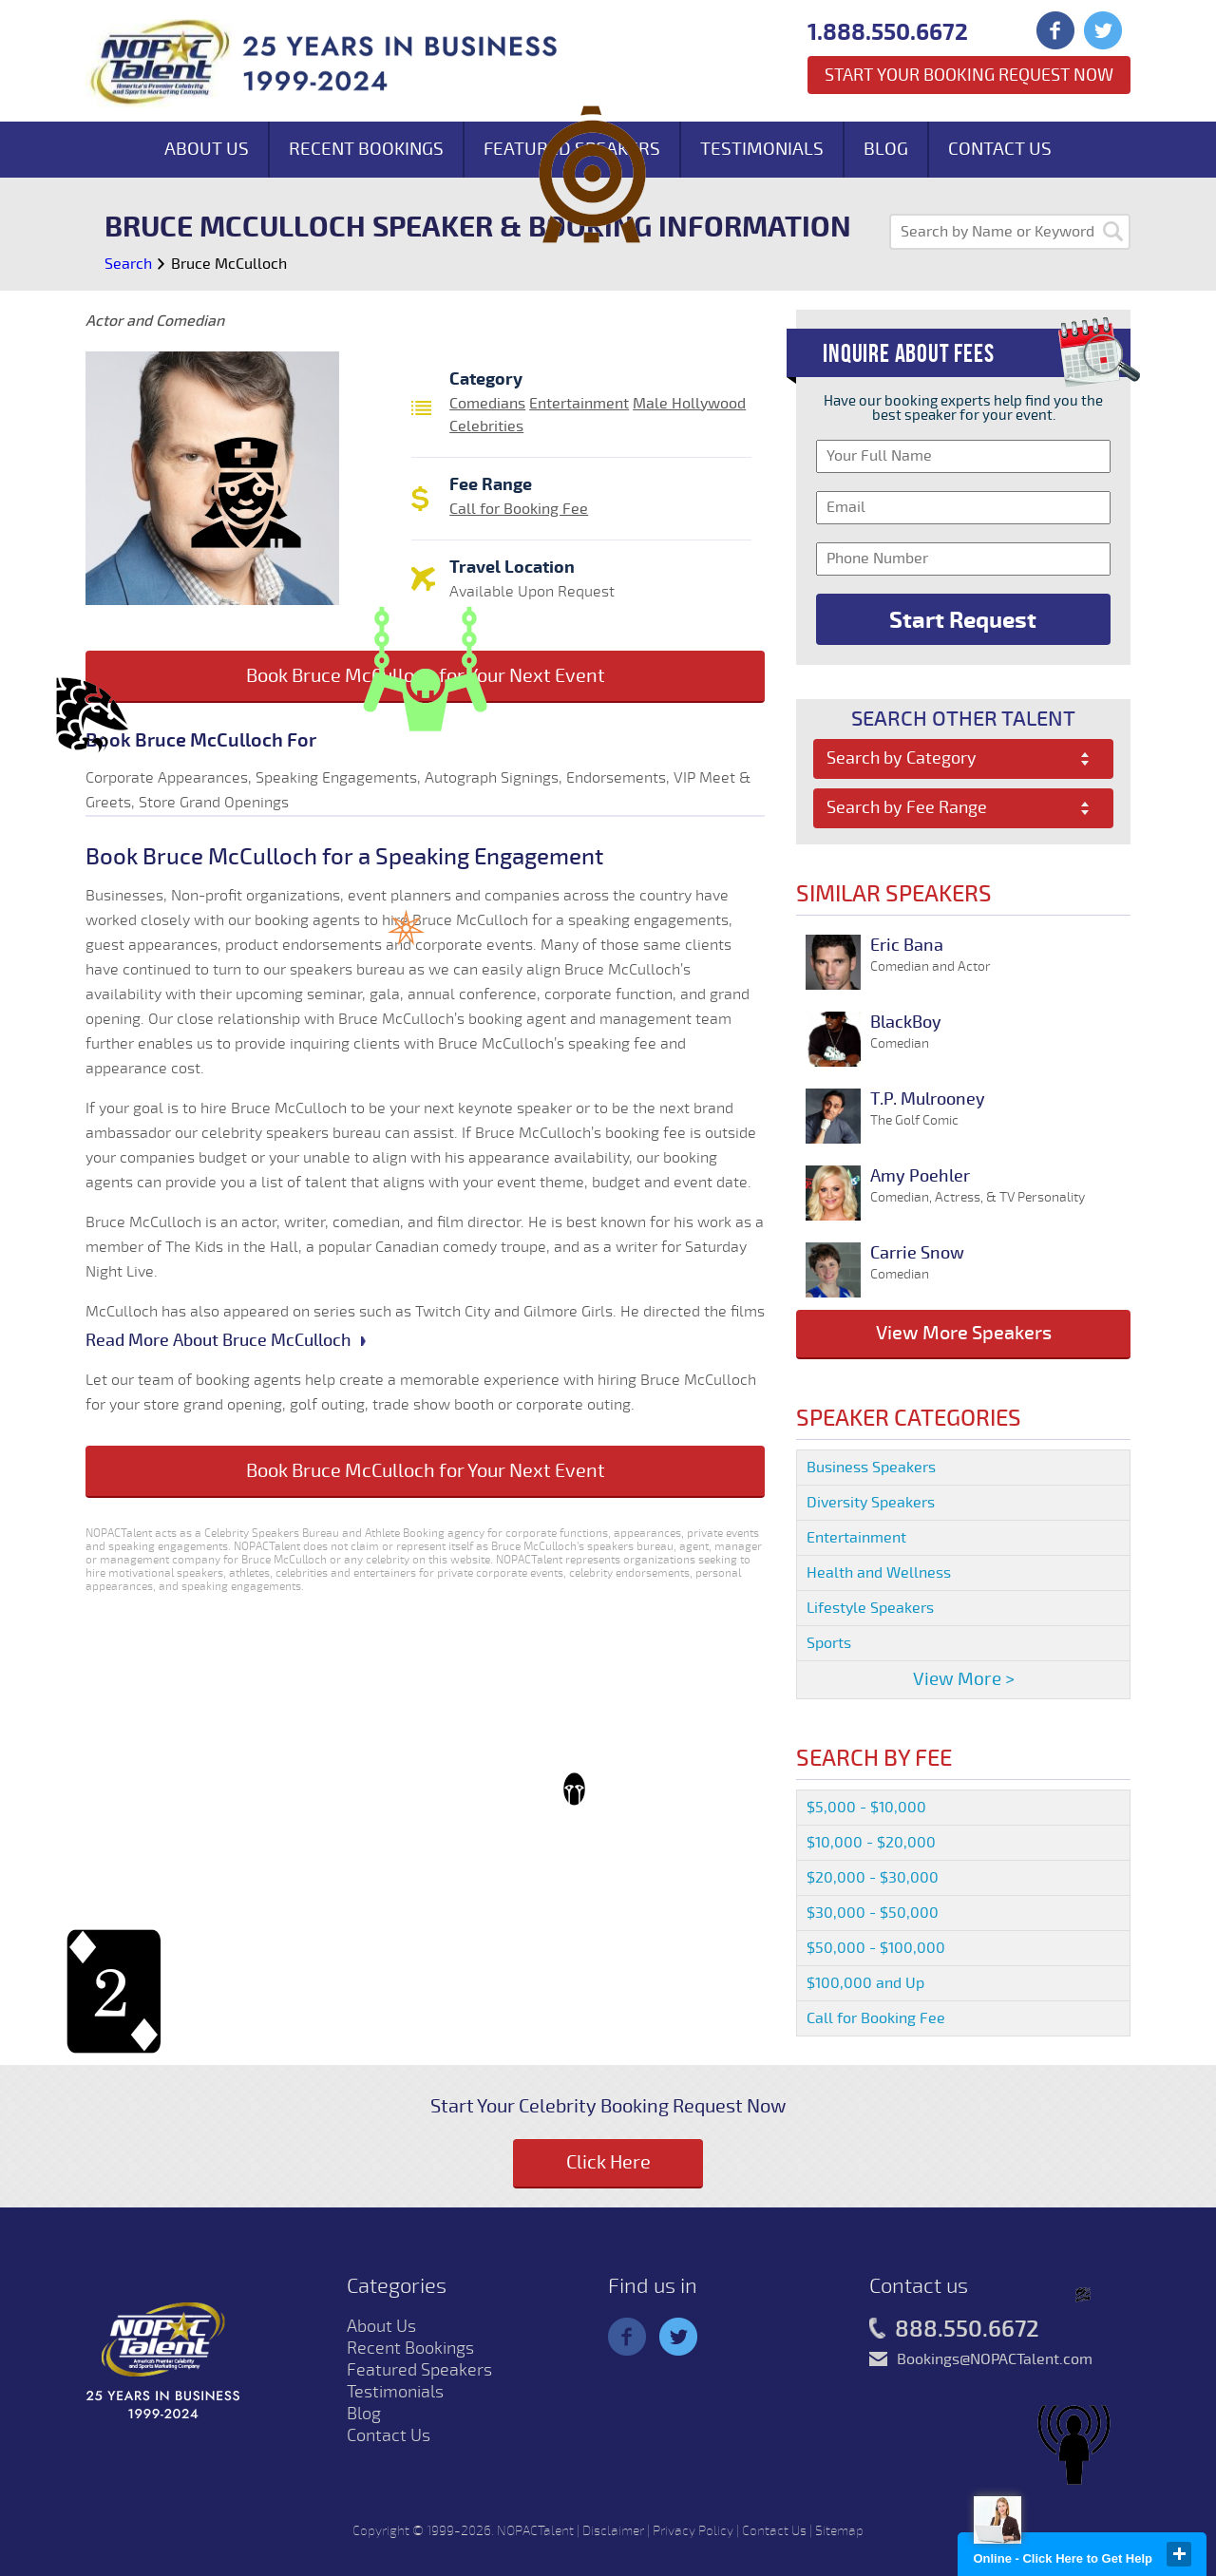 This screenshot has width=1216, height=2576. What do you see at coordinates (574, 1789) in the screenshot?
I see `indicates sadness or crying emotion in game` at bounding box center [574, 1789].